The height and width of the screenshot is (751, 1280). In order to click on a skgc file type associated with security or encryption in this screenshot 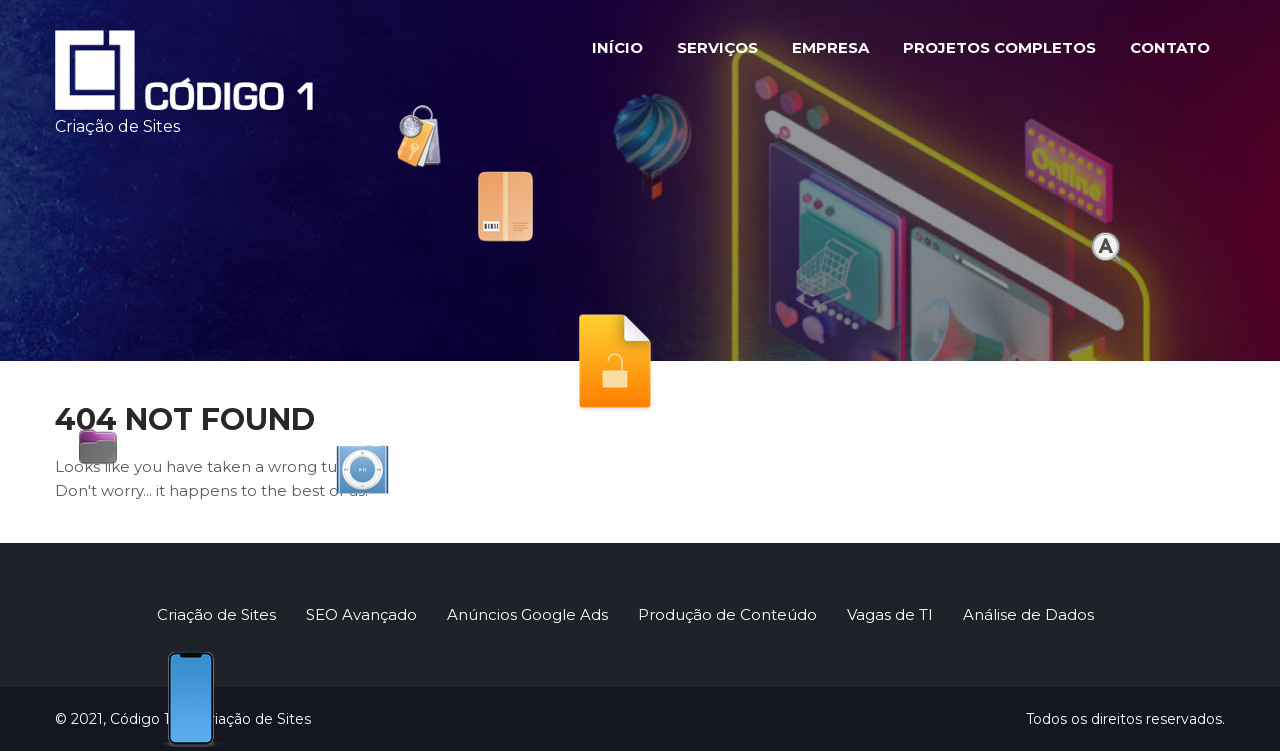, I will do `click(615, 363)`.